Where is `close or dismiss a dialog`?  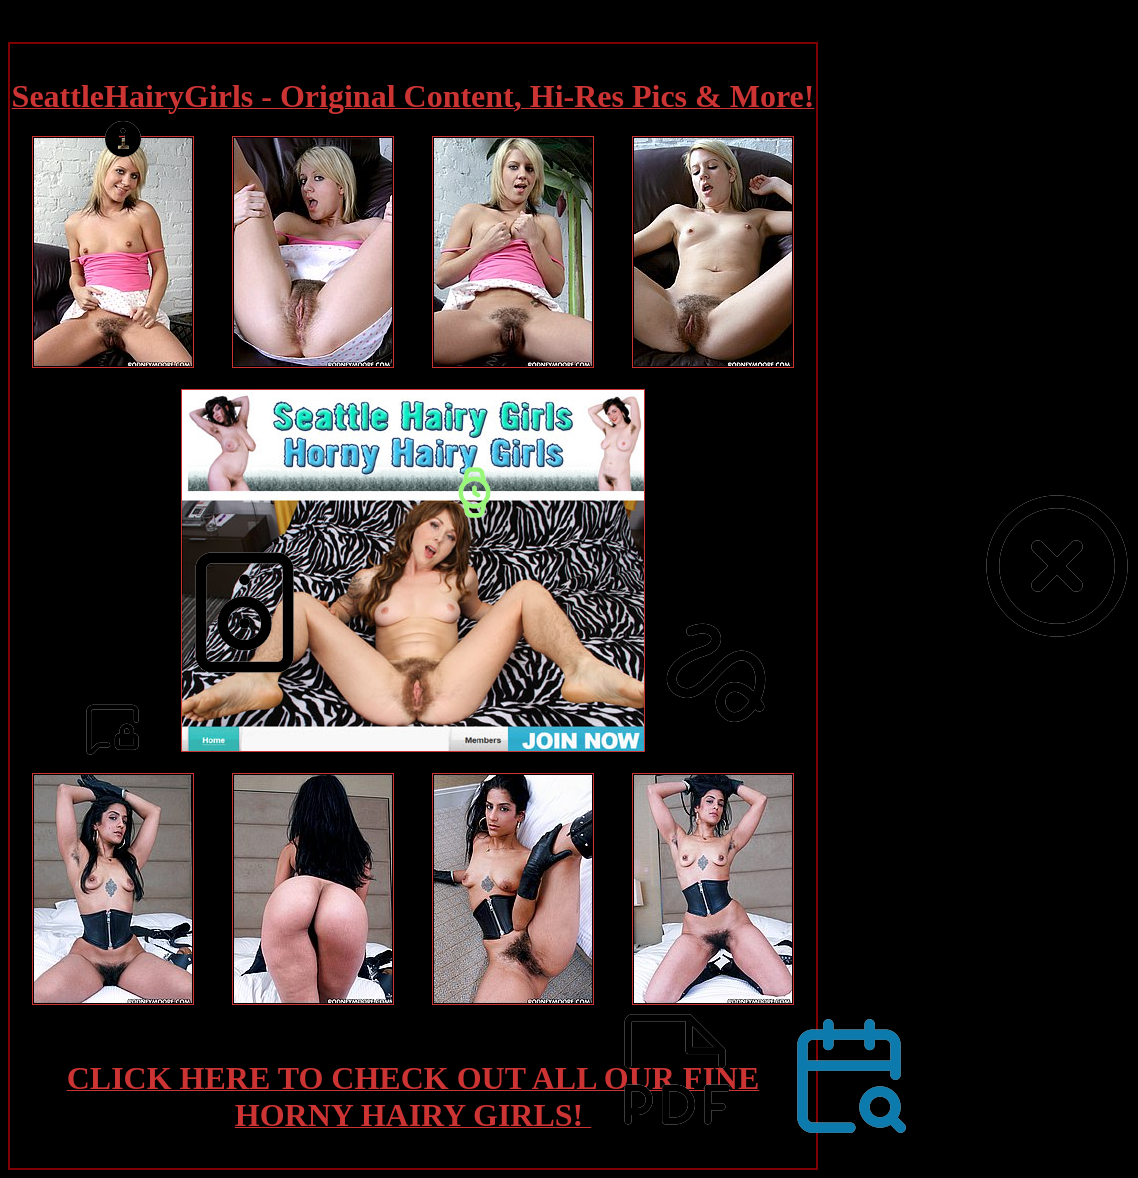 close or dismiss a dialog is located at coordinates (1057, 566).